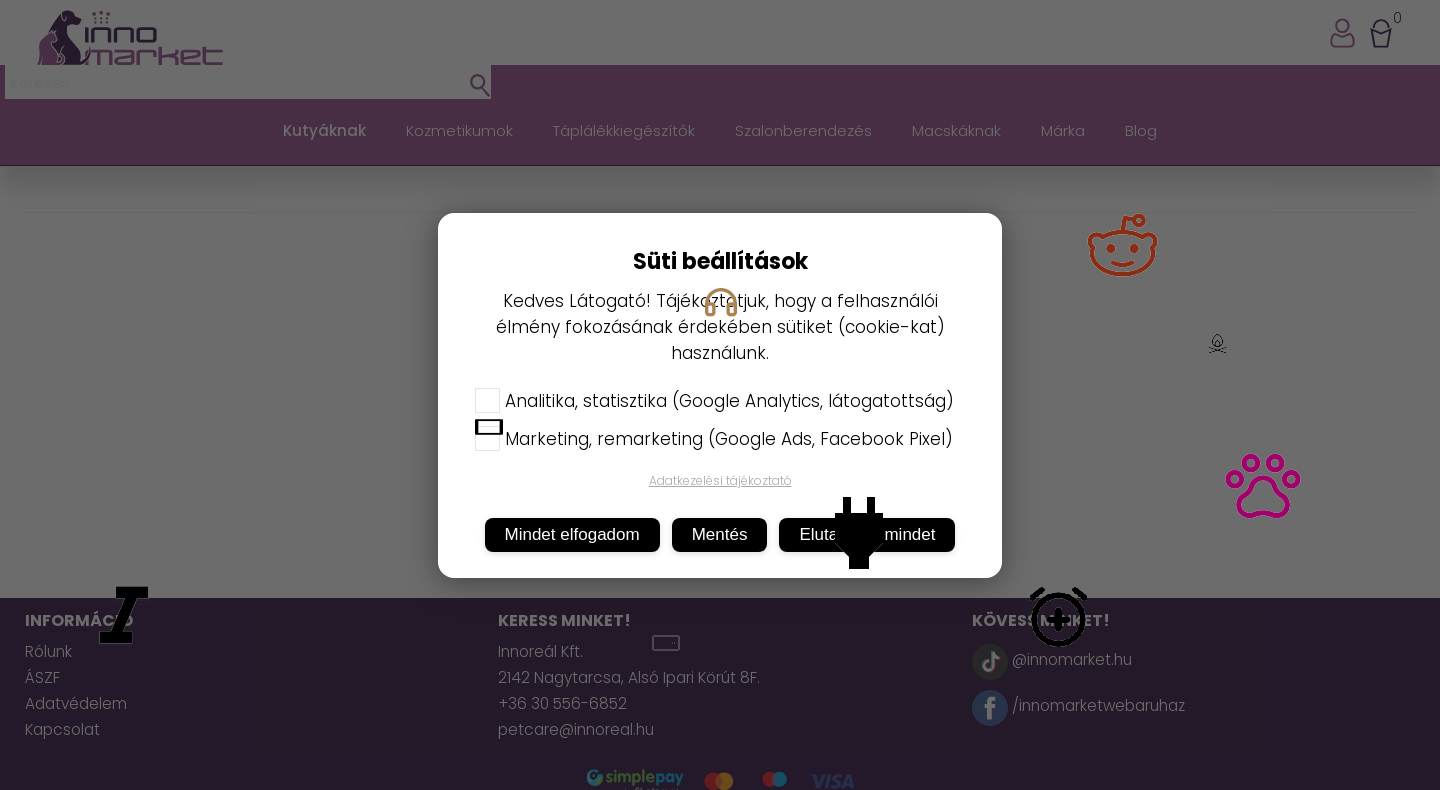 The height and width of the screenshot is (790, 1440). What do you see at coordinates (666, 643) in the screenshot?
I see `access storage or disk management` at bounding box center [666, 643].